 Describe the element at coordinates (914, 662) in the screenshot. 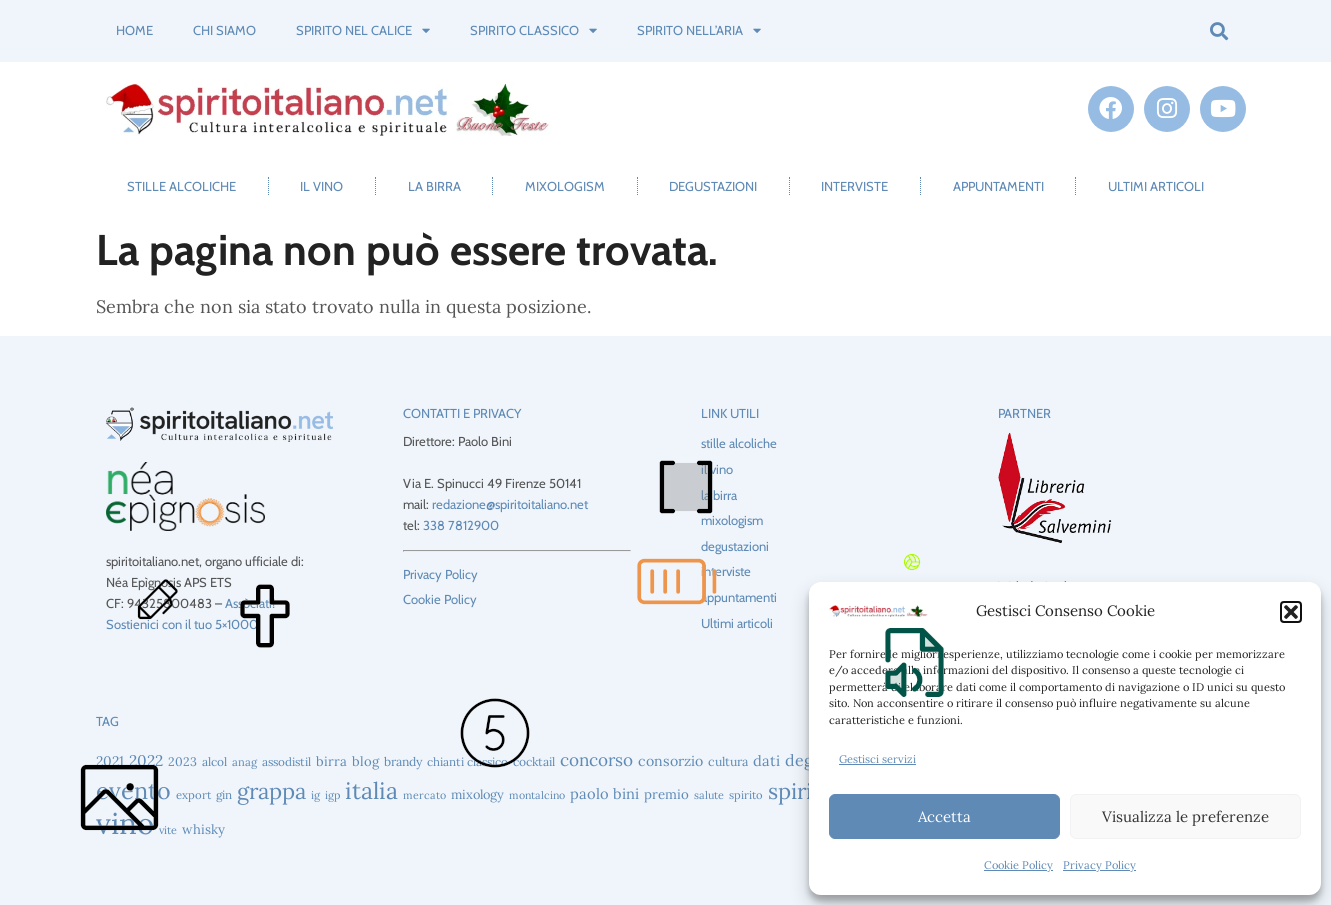

I see `open an audio file` at that location.